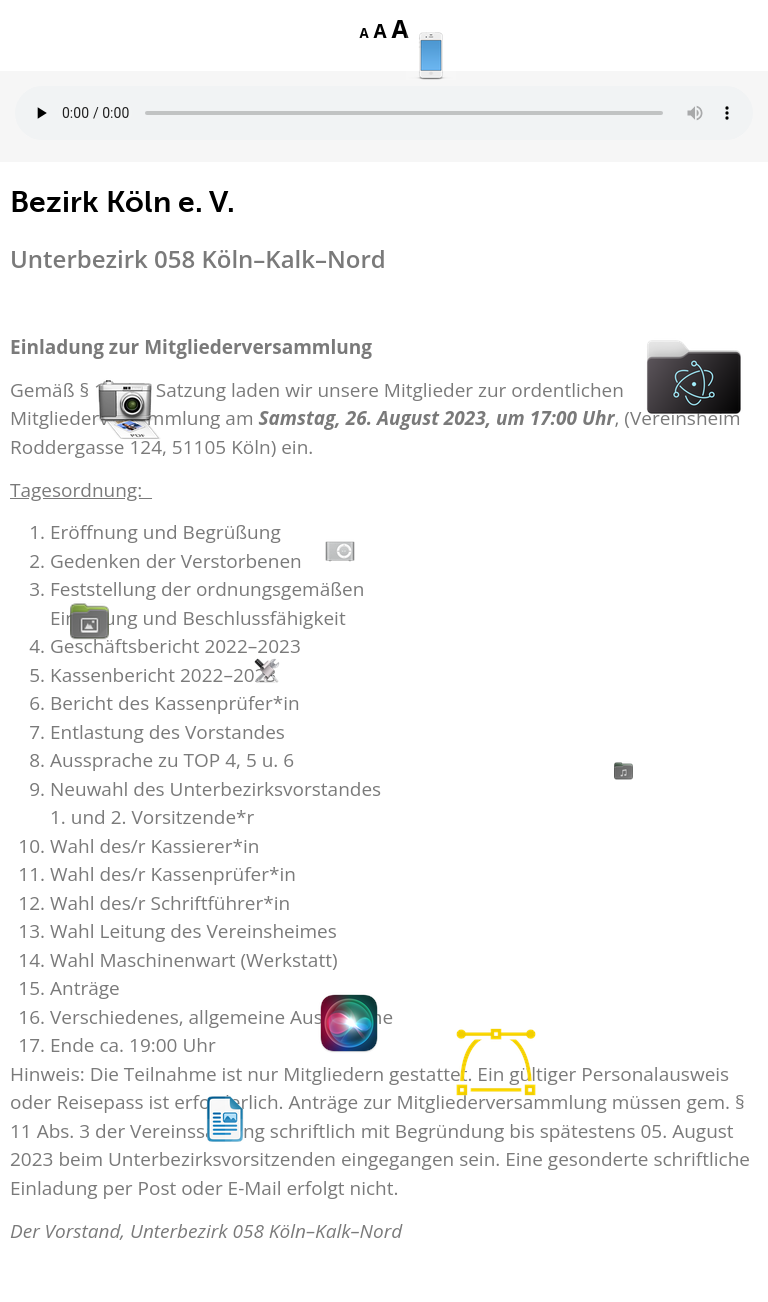  What do you see at coordinates (496, 1062) in the screenshot?
I see `access shape library in iMovie` at bounding box center [496, 1062].